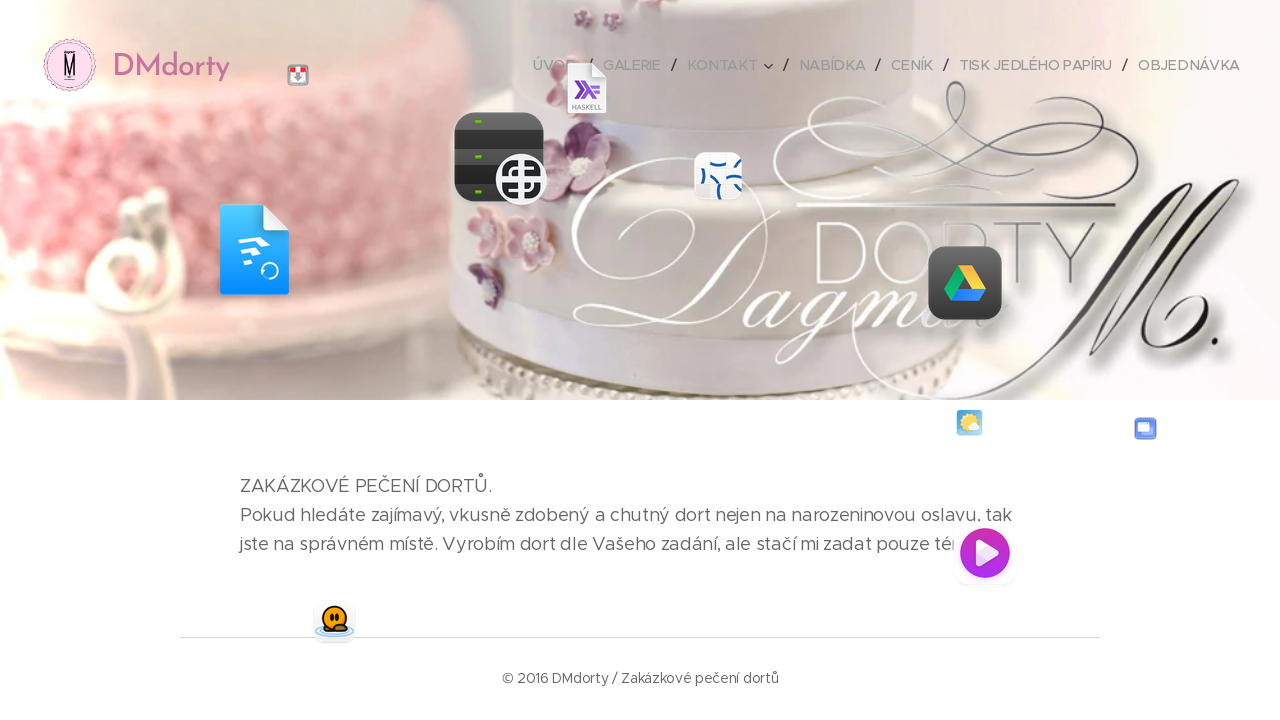  Describe the element at coordinates (499, 157) in the screenshot. I see `configure windows network sharing settings` at that location.